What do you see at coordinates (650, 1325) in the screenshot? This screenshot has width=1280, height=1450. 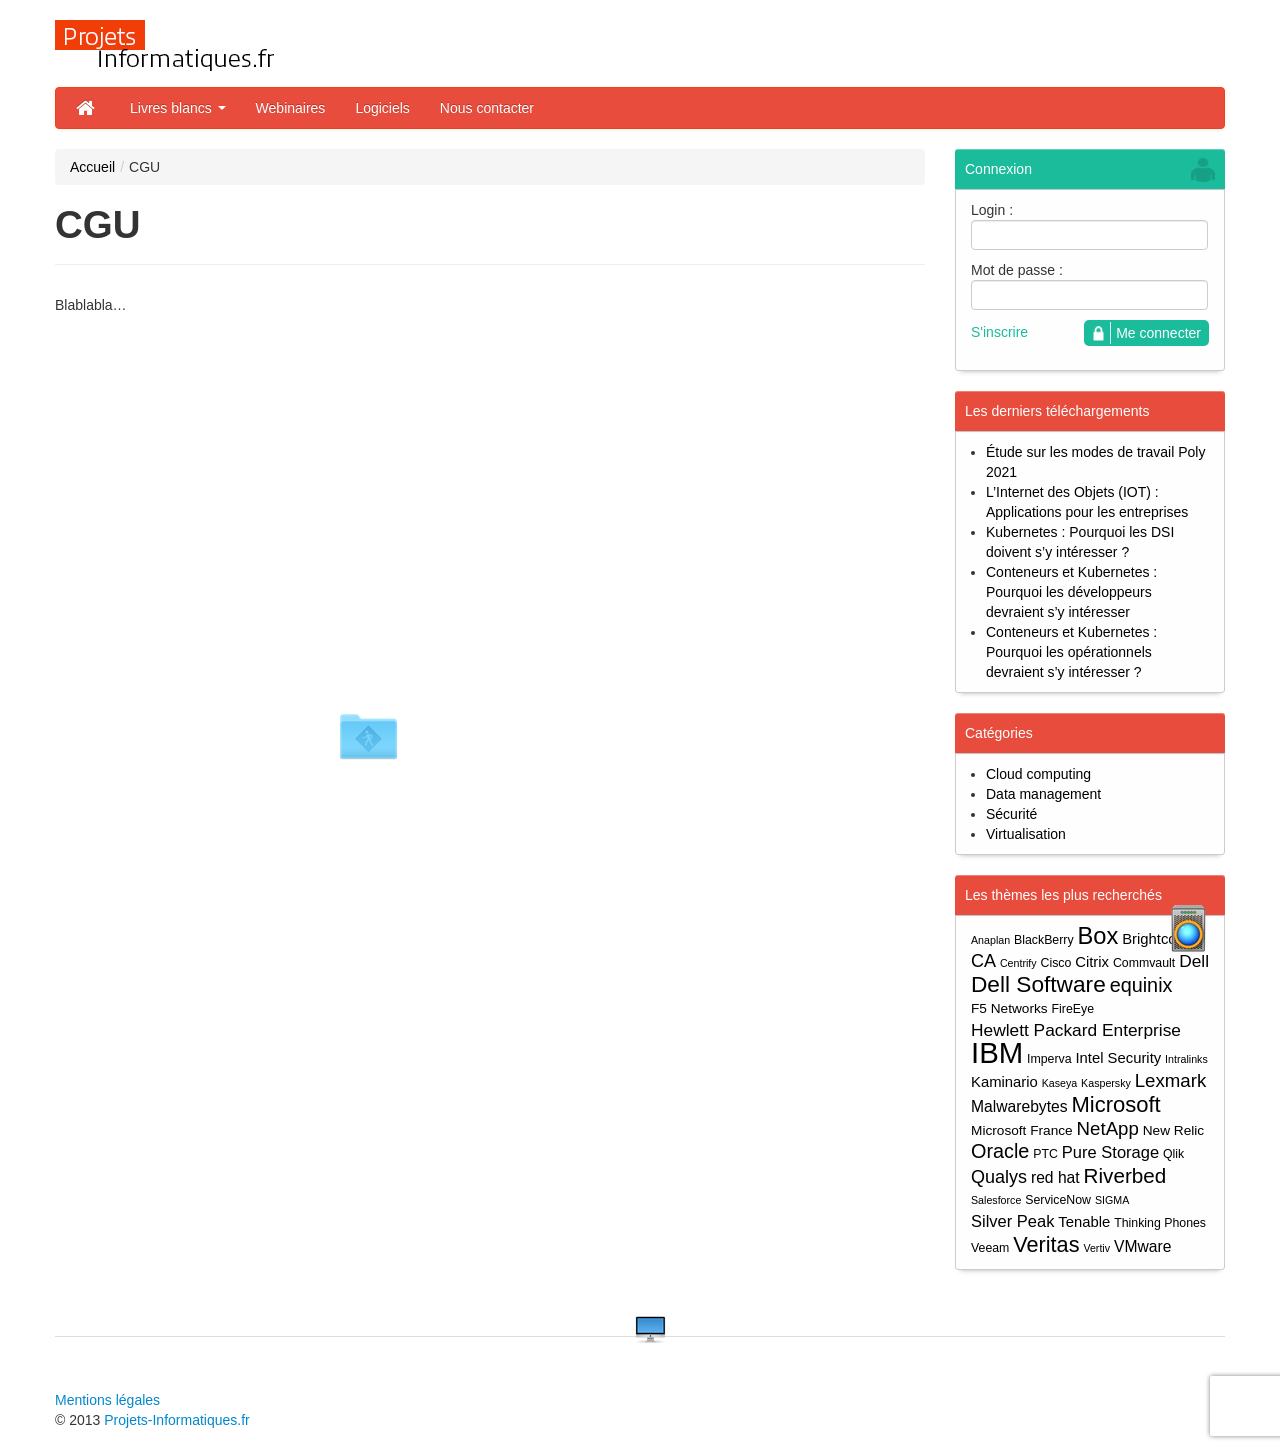 I see `represents this mac in system preferences or network settings` at bounding box center [650, 1325].